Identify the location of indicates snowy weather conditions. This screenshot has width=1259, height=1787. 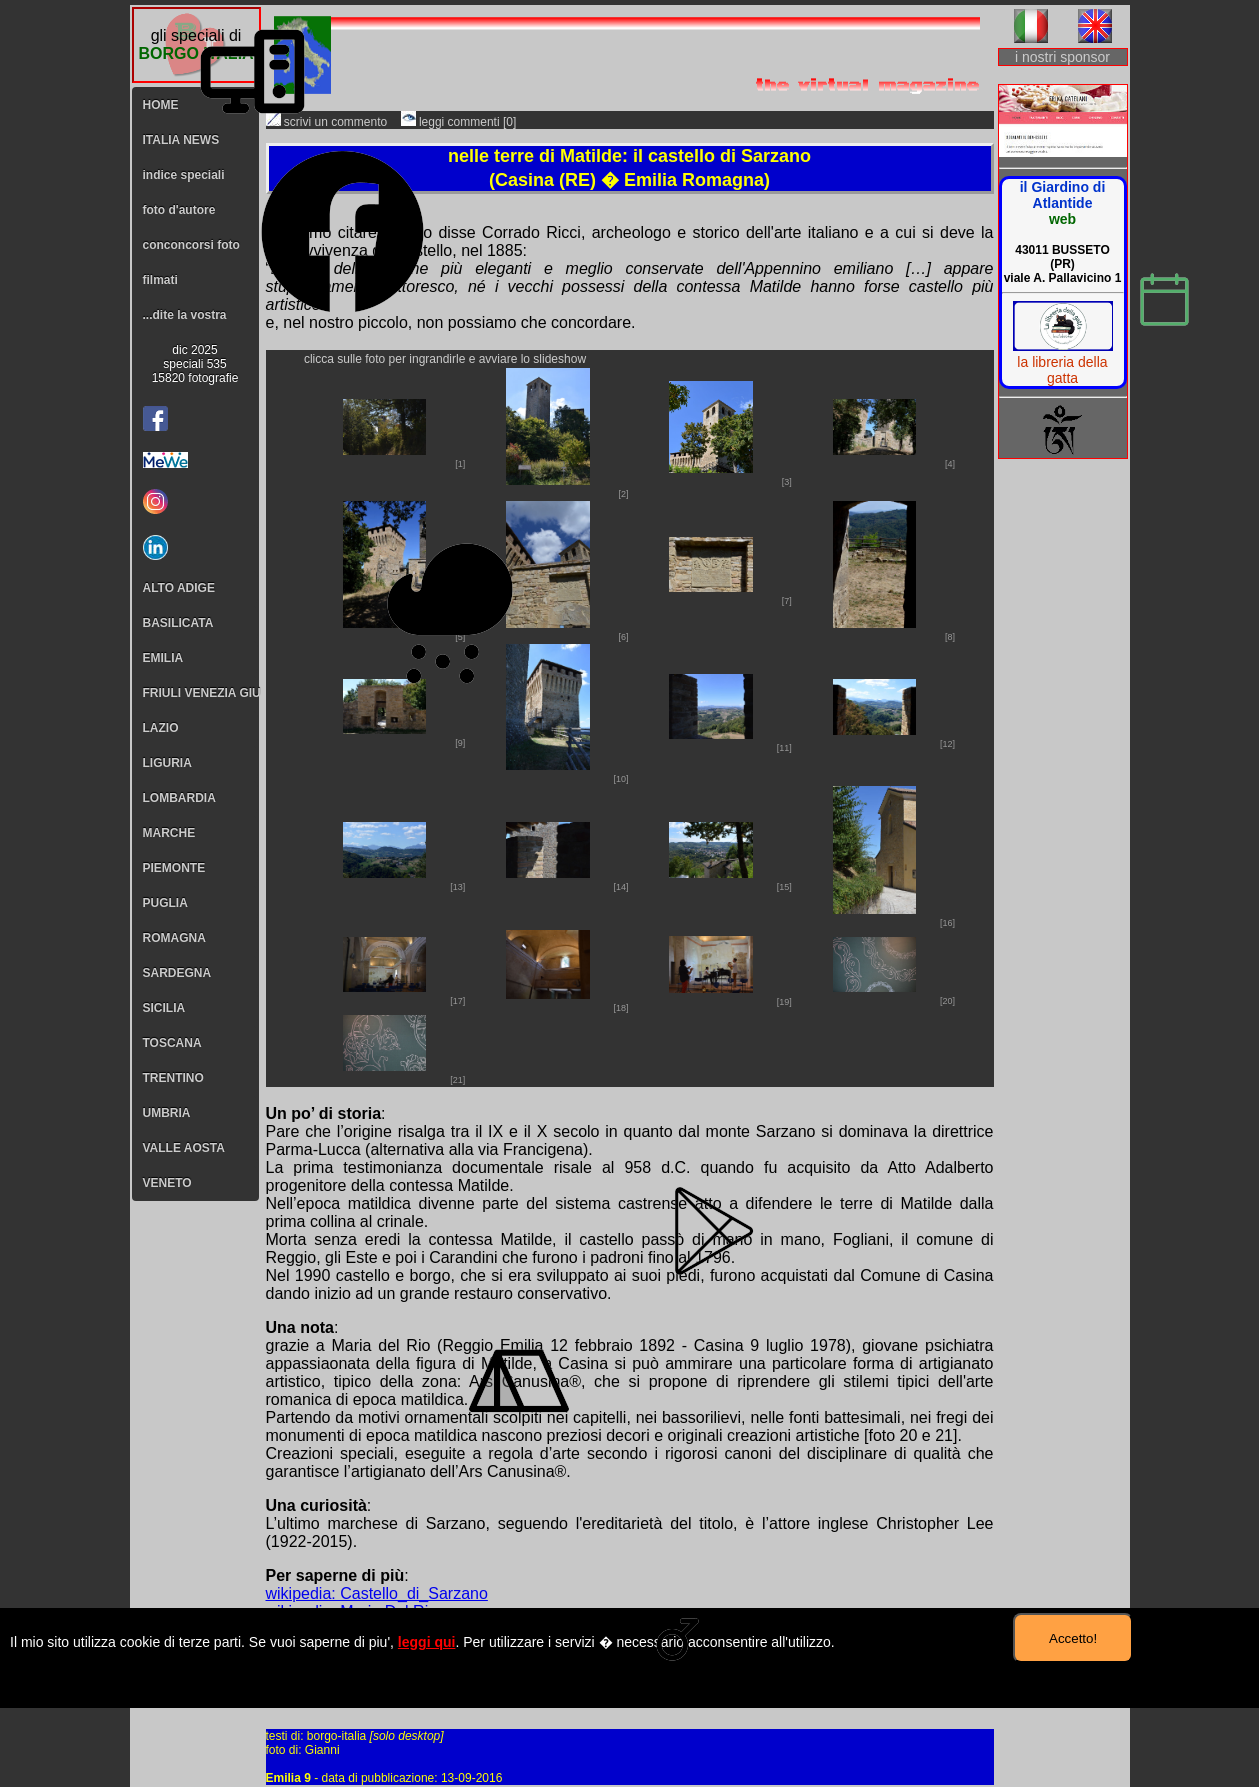
(450, 611).